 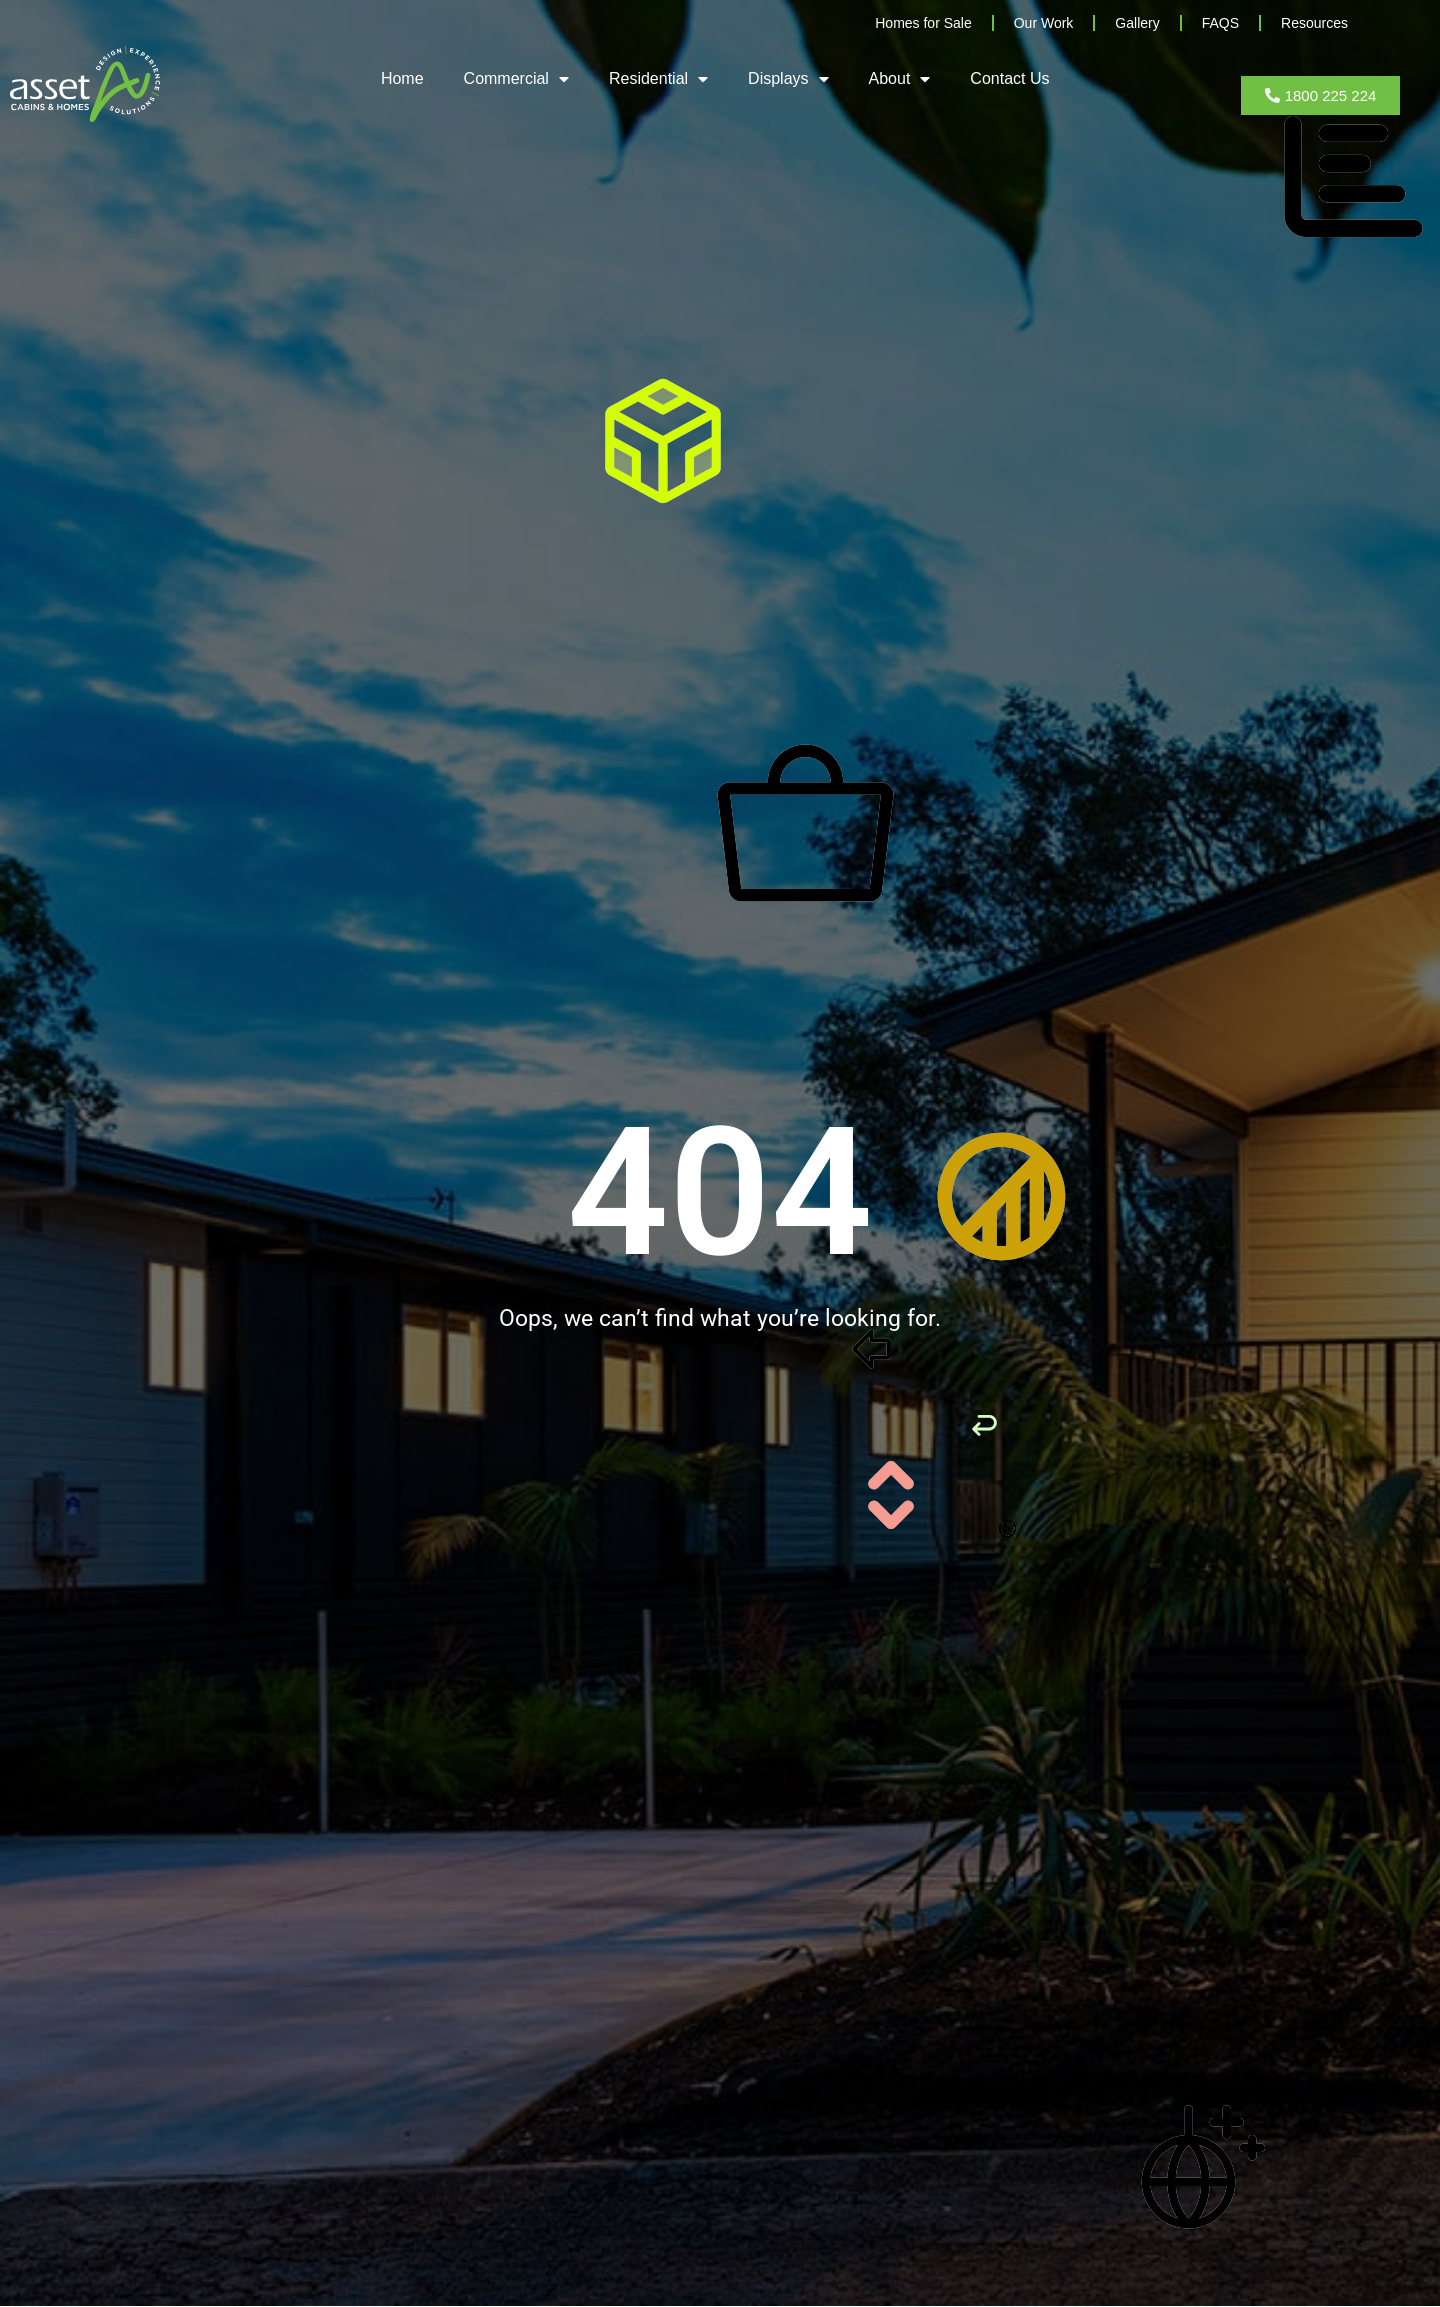 I want to click on open codesandbox development environment, so click(x=663, y=441).